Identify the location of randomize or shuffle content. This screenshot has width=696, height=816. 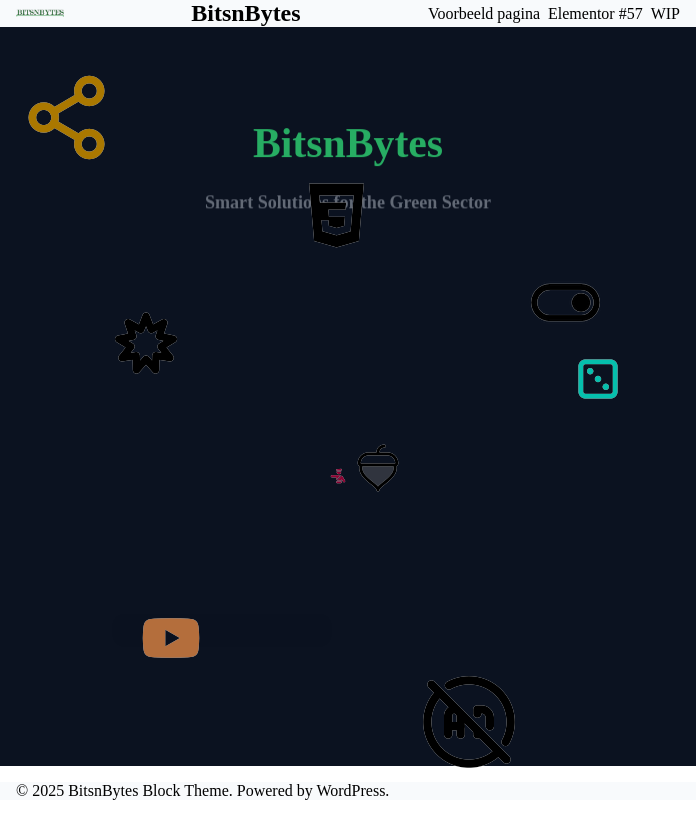
(598, 379).